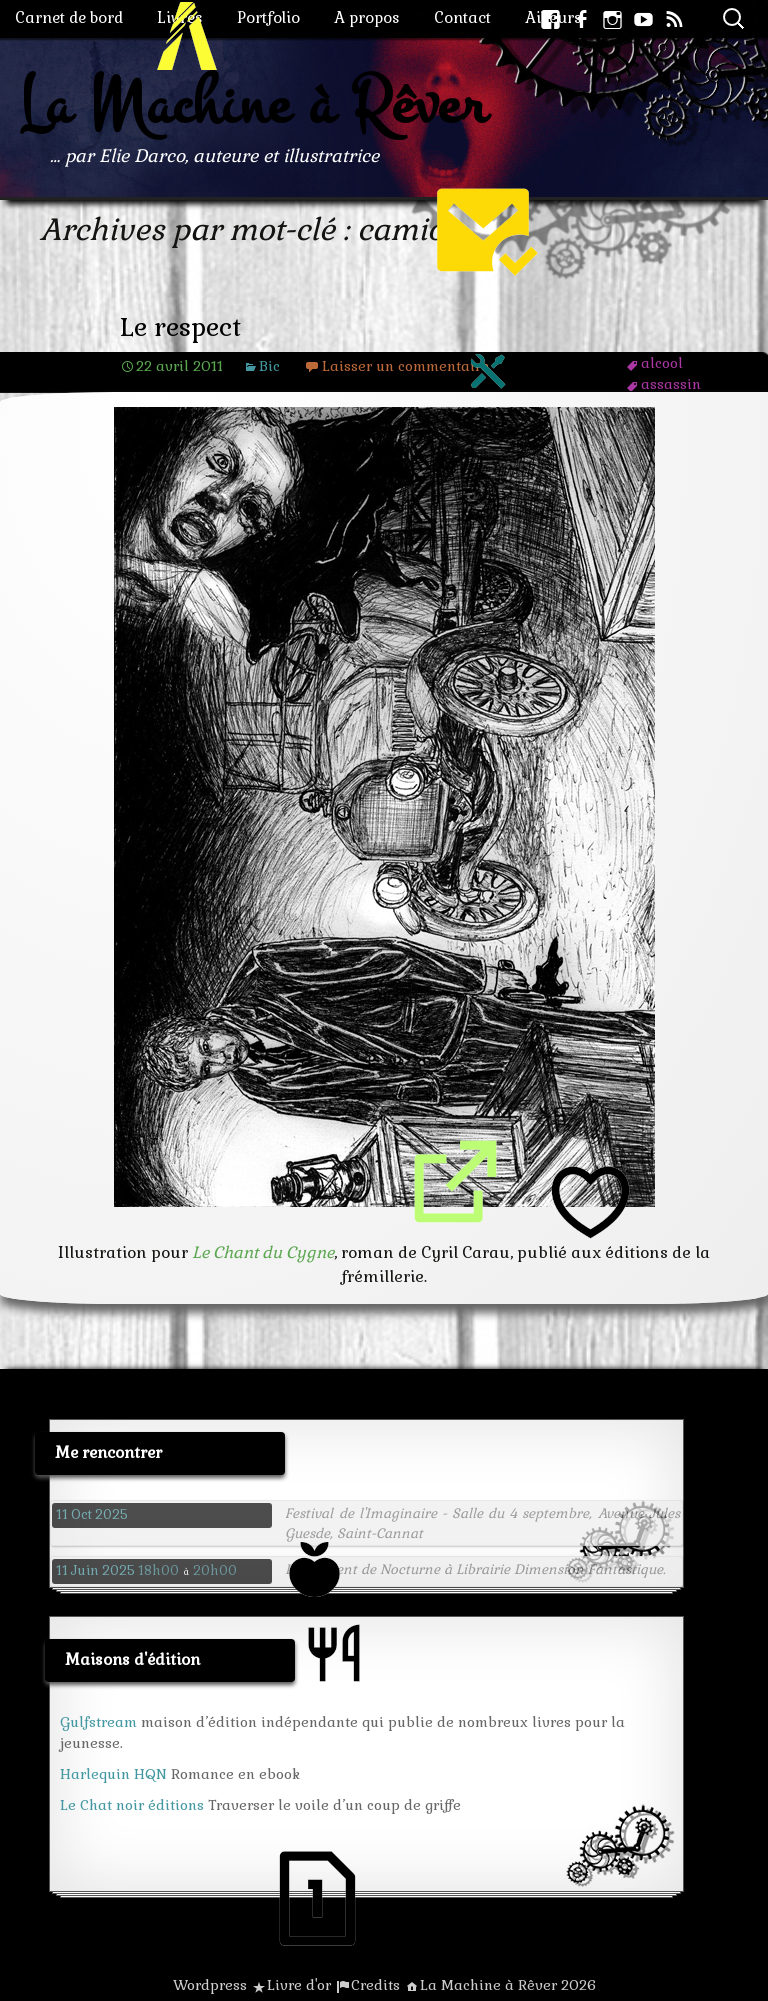 The image size is (768, 2001). Describe the element at coordinates (314, 1569) in the screenshot. I see `franprix grocery store app or website` at that location.